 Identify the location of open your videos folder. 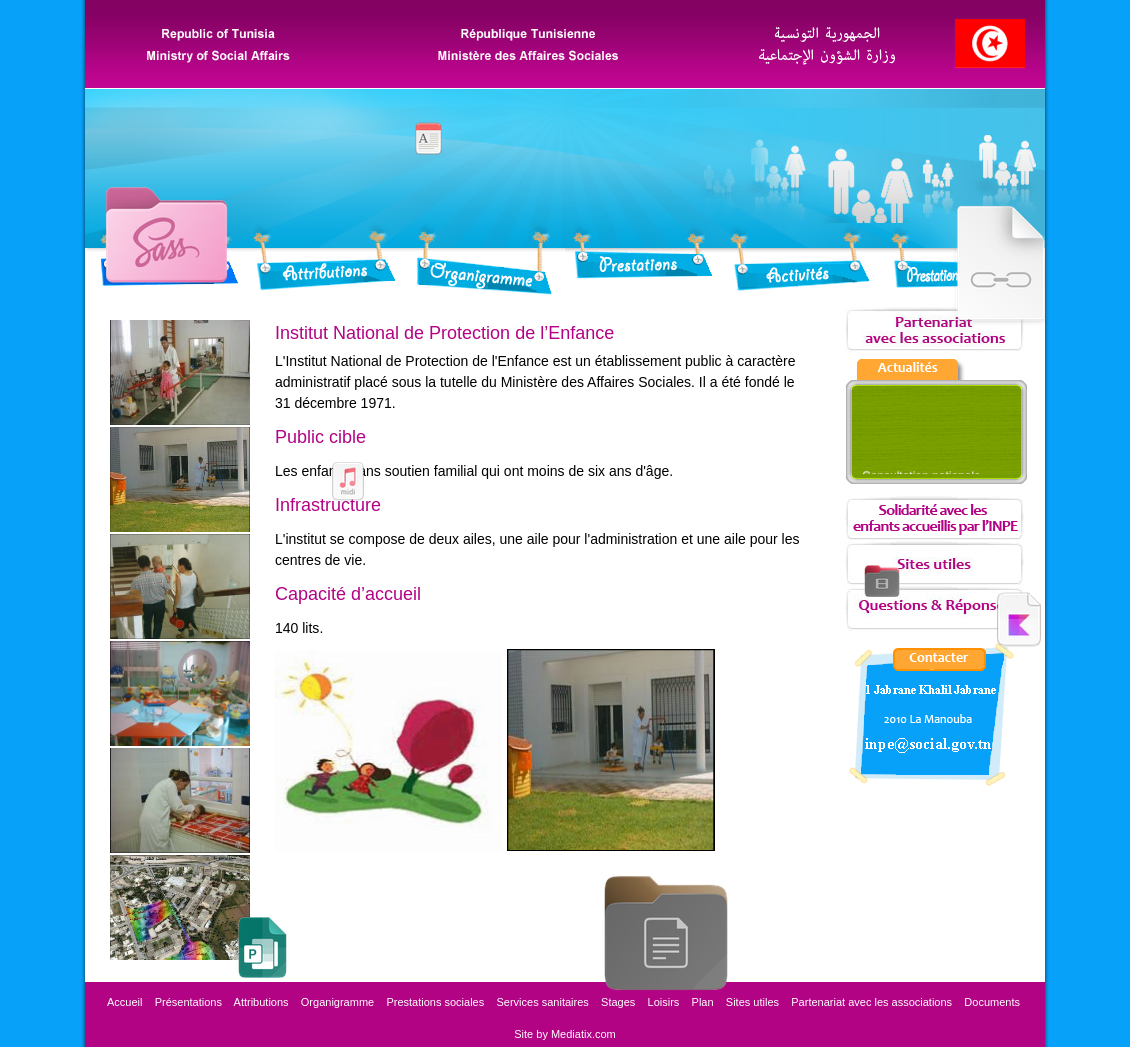
(882, 581).